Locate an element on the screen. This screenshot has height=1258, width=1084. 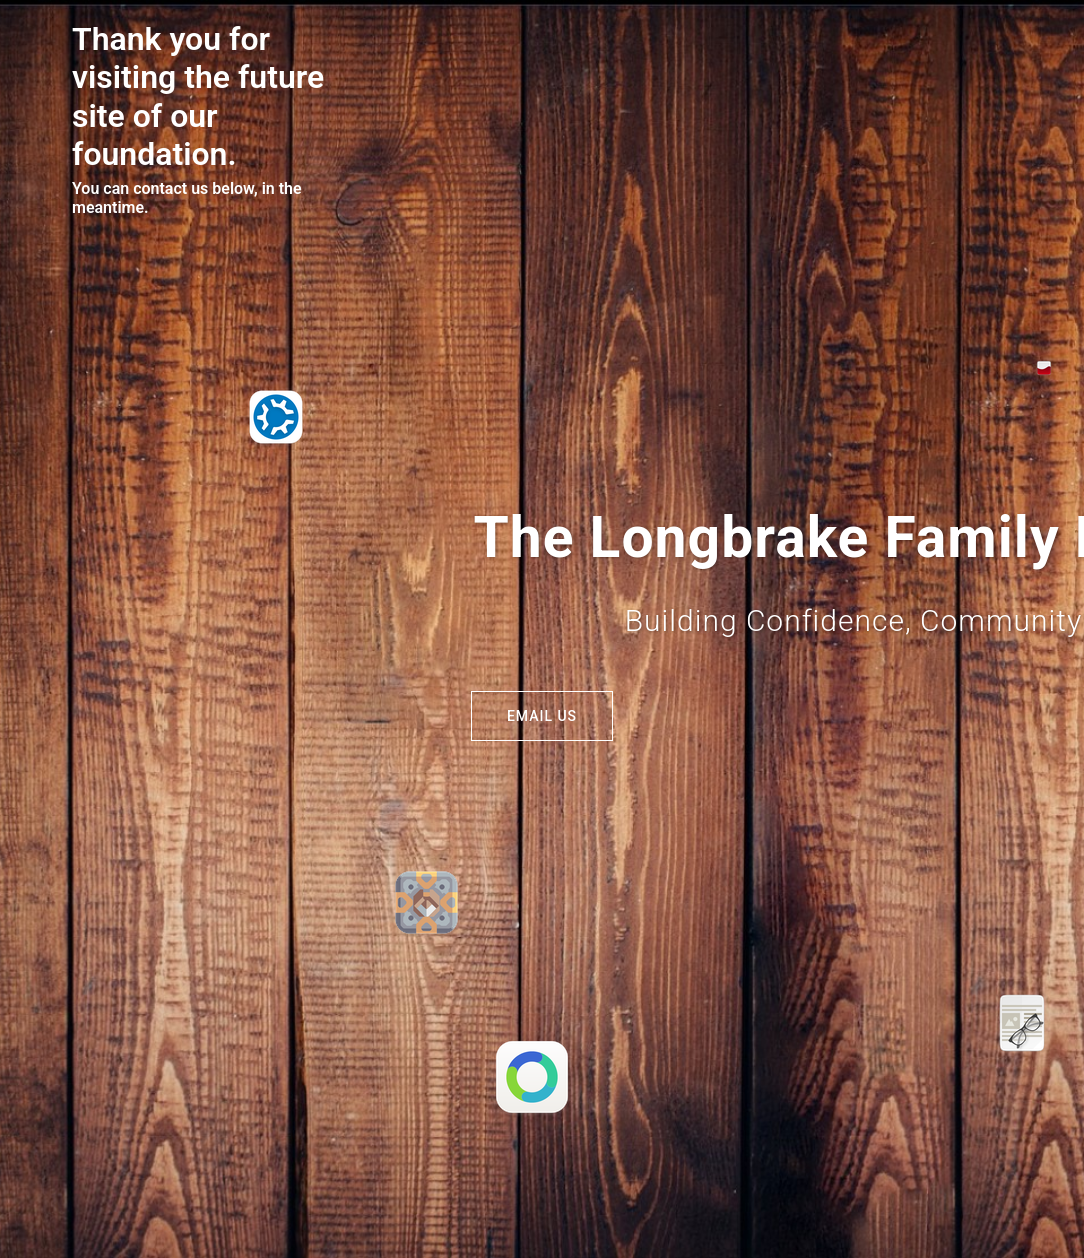
launch kubuntu system settings is located at coordinates (276, 417).